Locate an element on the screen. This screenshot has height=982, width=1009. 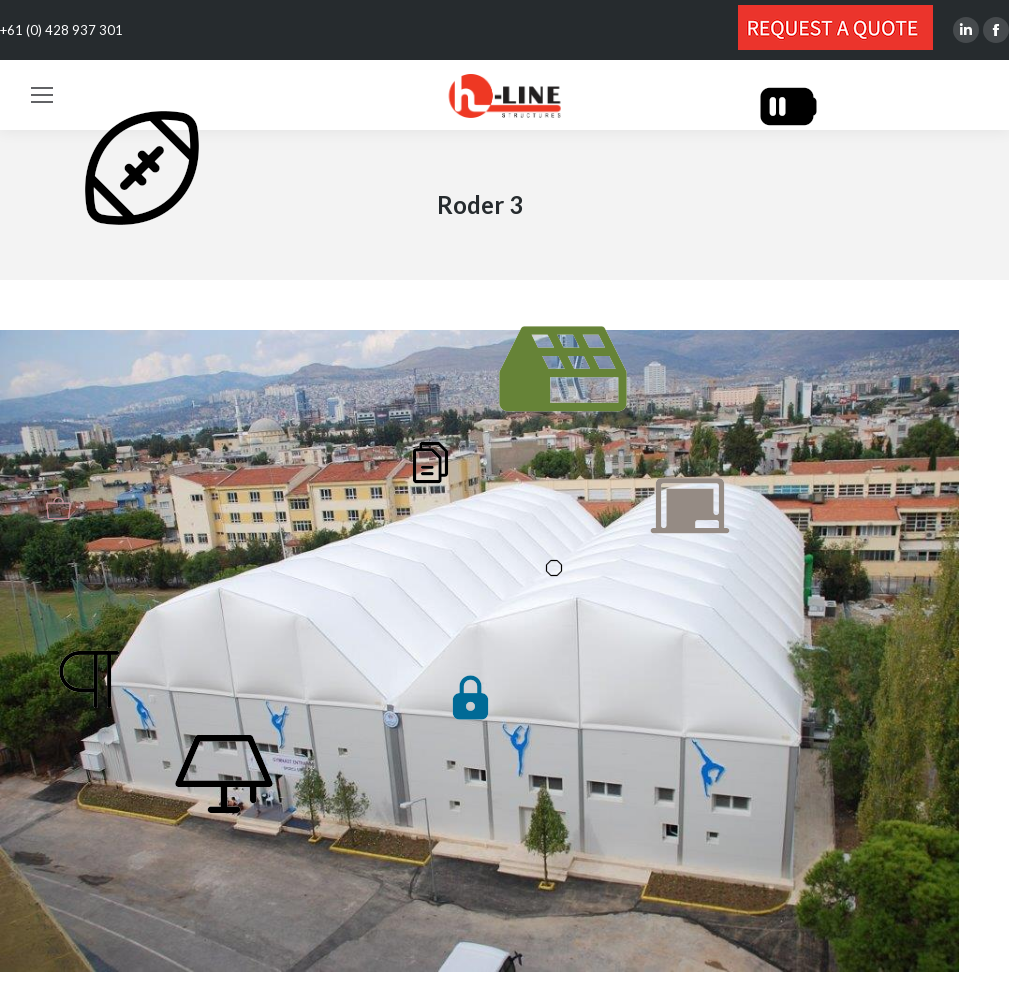
toggle desk lamp or reading light is located at coordinates (224, 774).